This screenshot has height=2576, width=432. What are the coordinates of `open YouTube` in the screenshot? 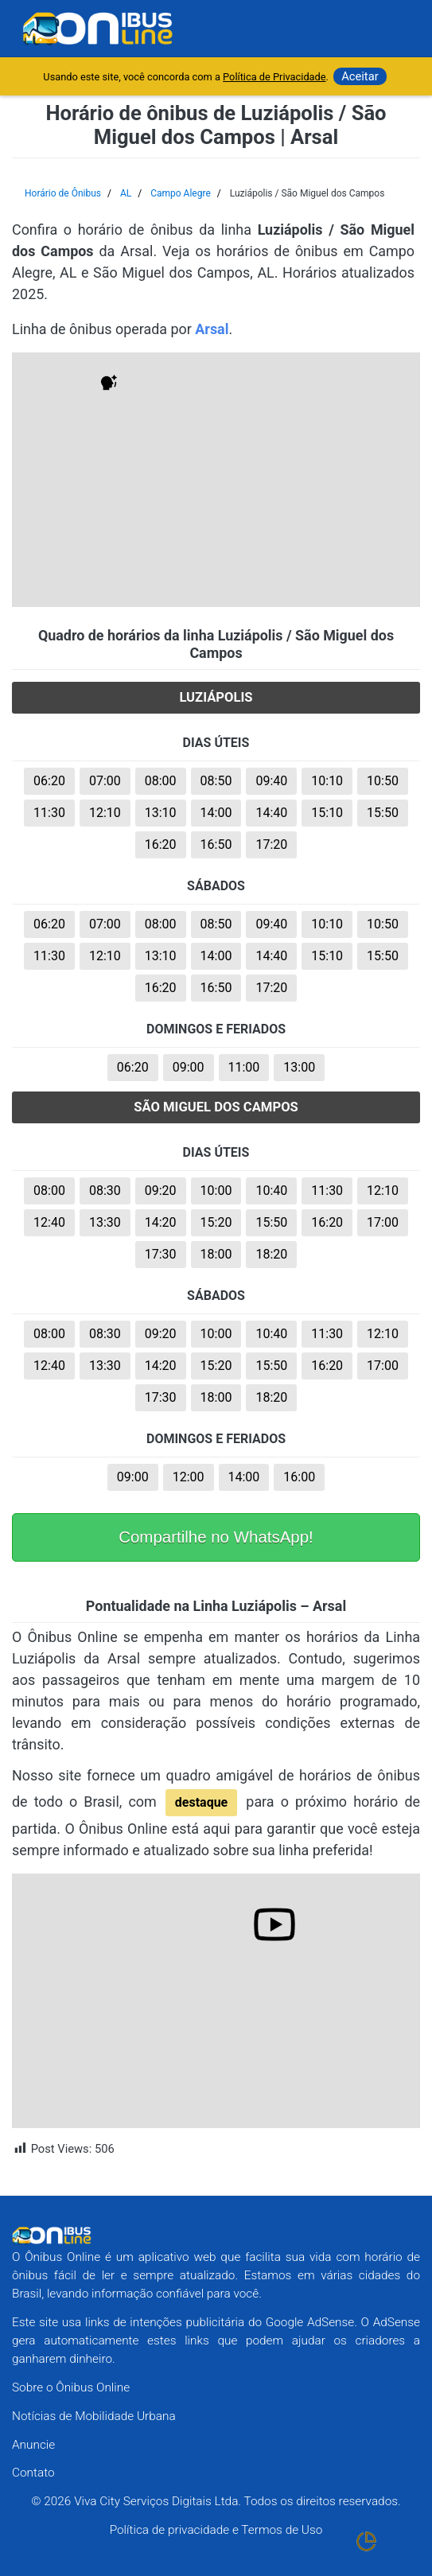 It's located at (274, 1924).